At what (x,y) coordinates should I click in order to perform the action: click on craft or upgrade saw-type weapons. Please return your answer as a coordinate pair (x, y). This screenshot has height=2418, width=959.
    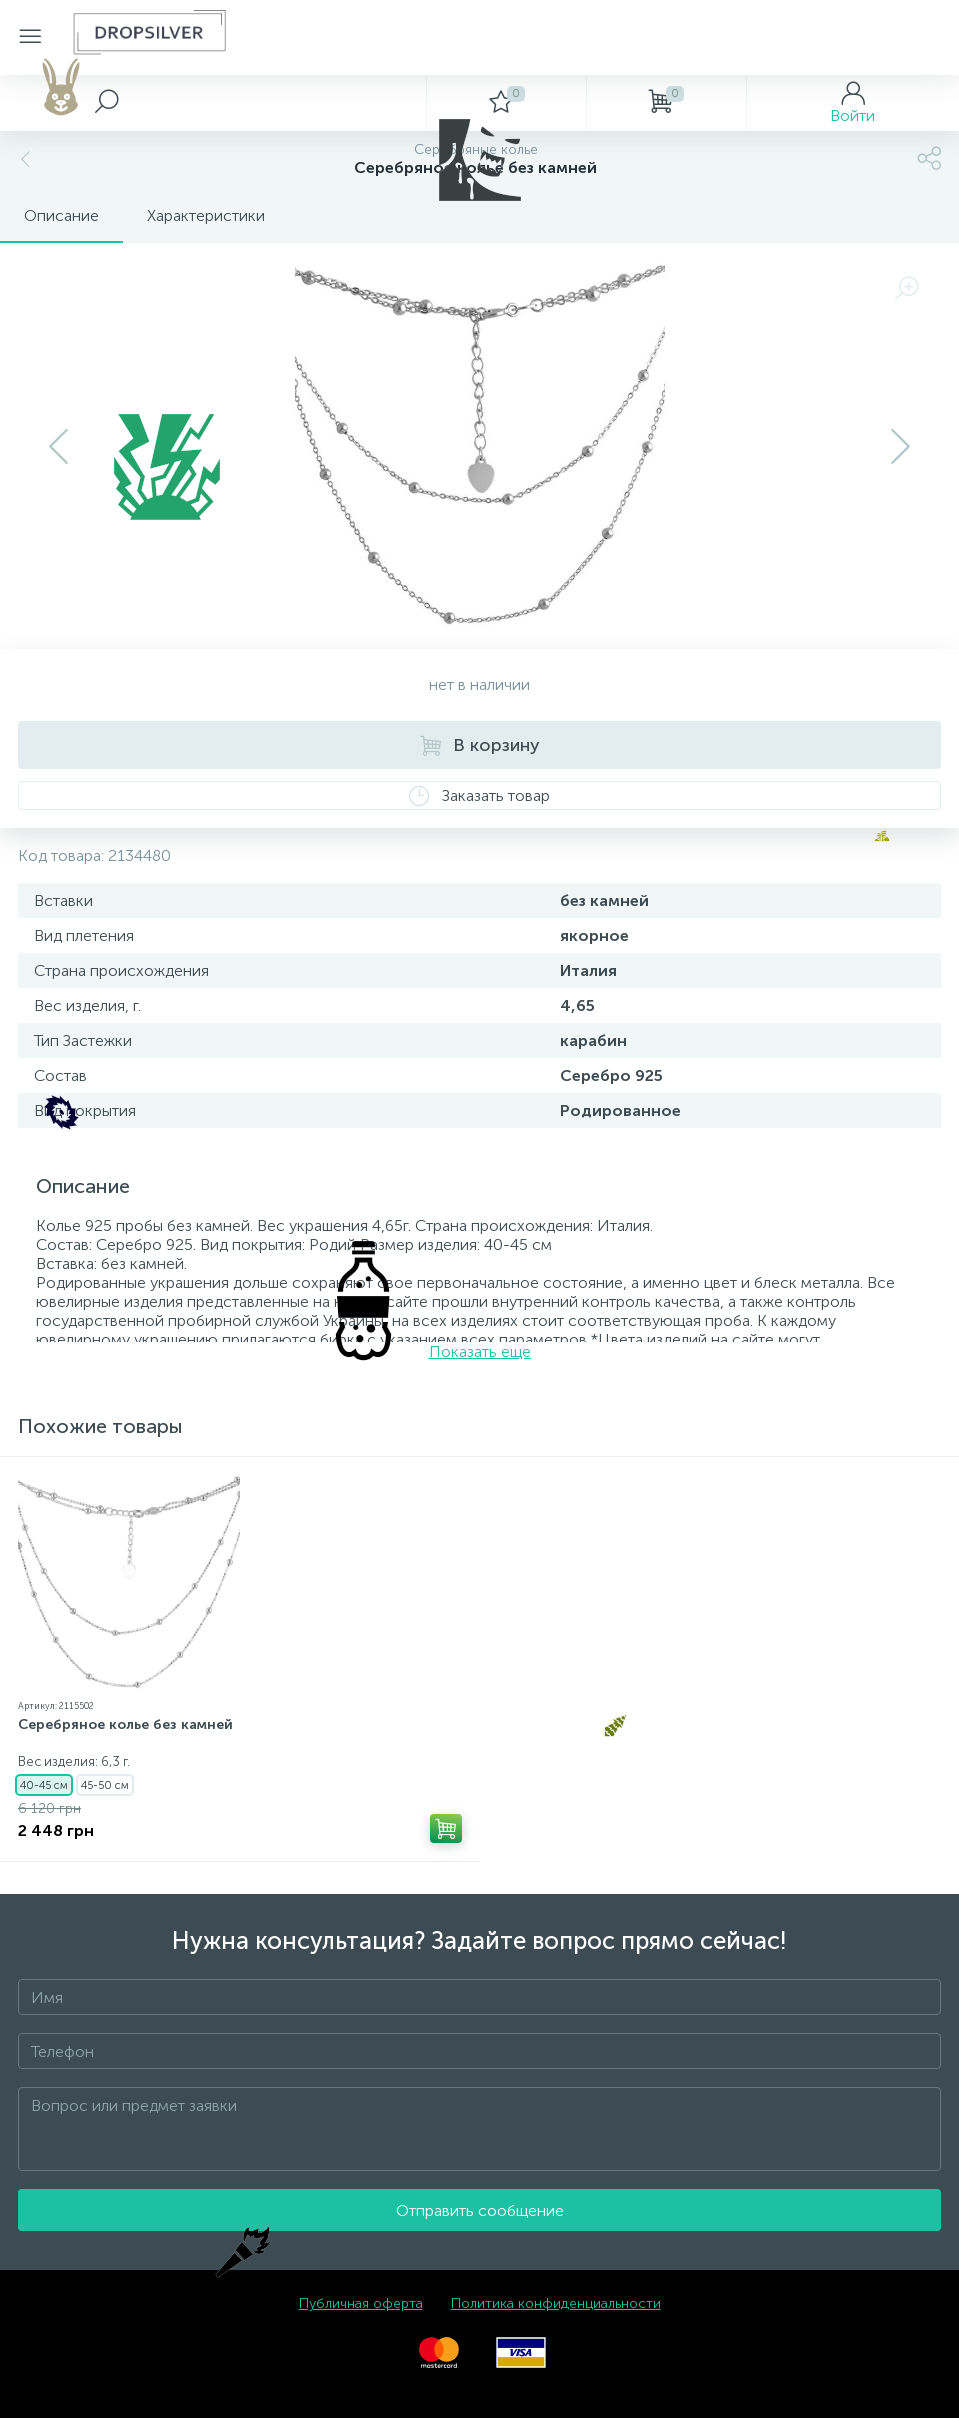
    Looking at the image, I should click on (61, 1112).